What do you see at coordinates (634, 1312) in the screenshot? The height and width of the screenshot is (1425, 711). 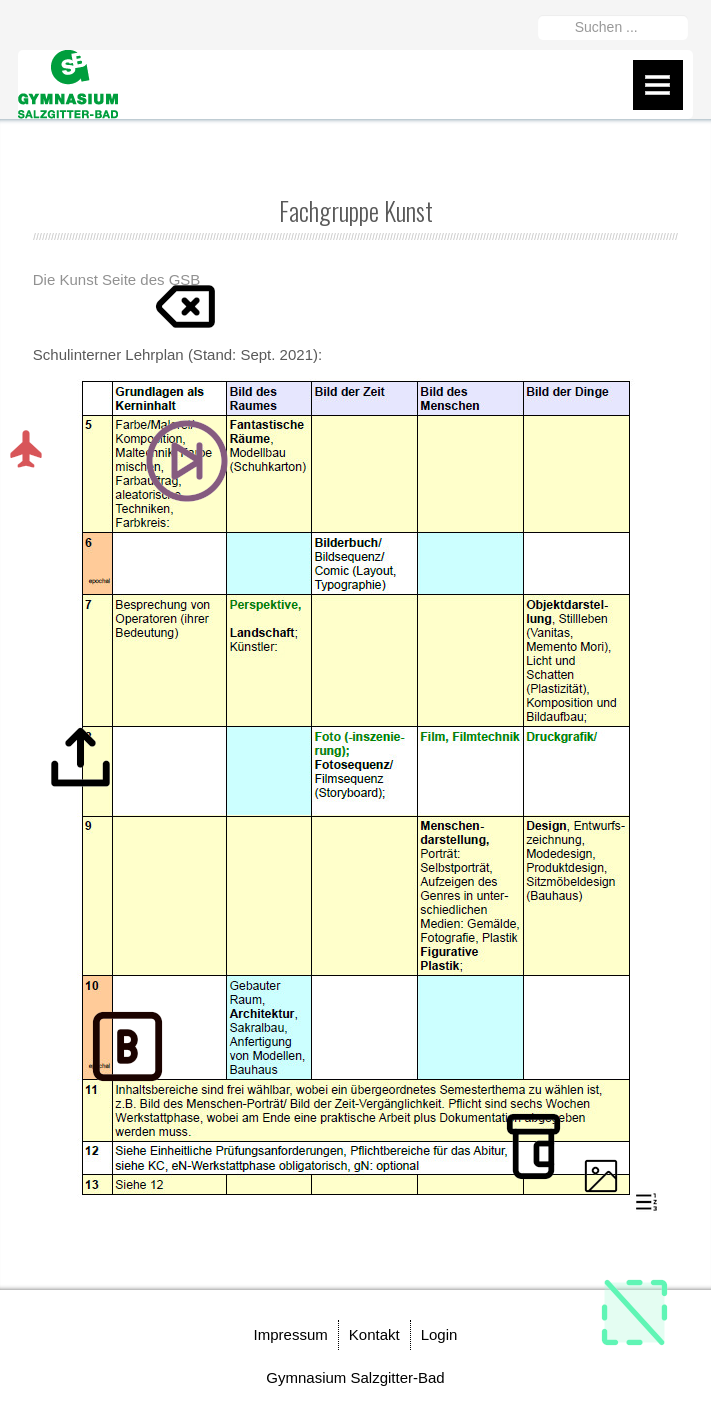 I see `disable or cancel current selection` at bounding box center [634, 1312].